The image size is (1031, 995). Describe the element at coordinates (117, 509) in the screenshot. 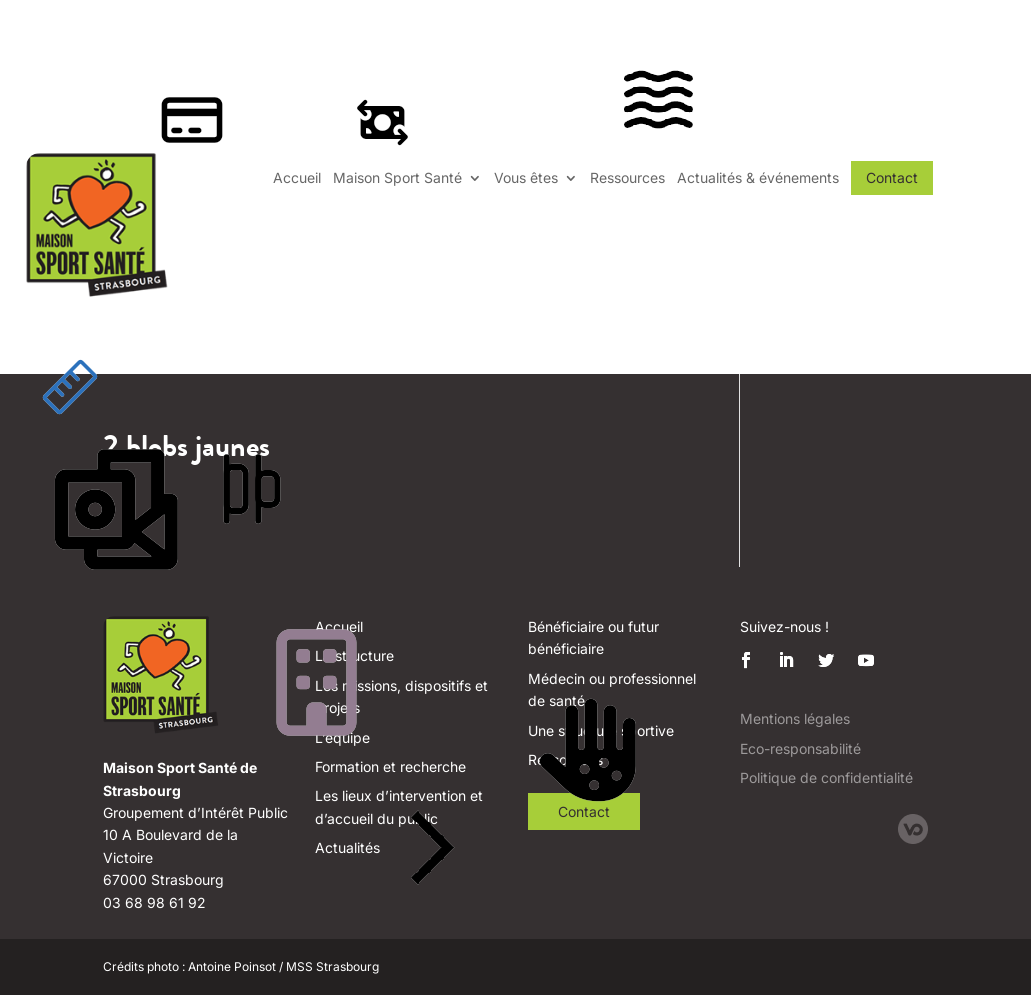

I see `open Microsoft Outlook email` at that location.